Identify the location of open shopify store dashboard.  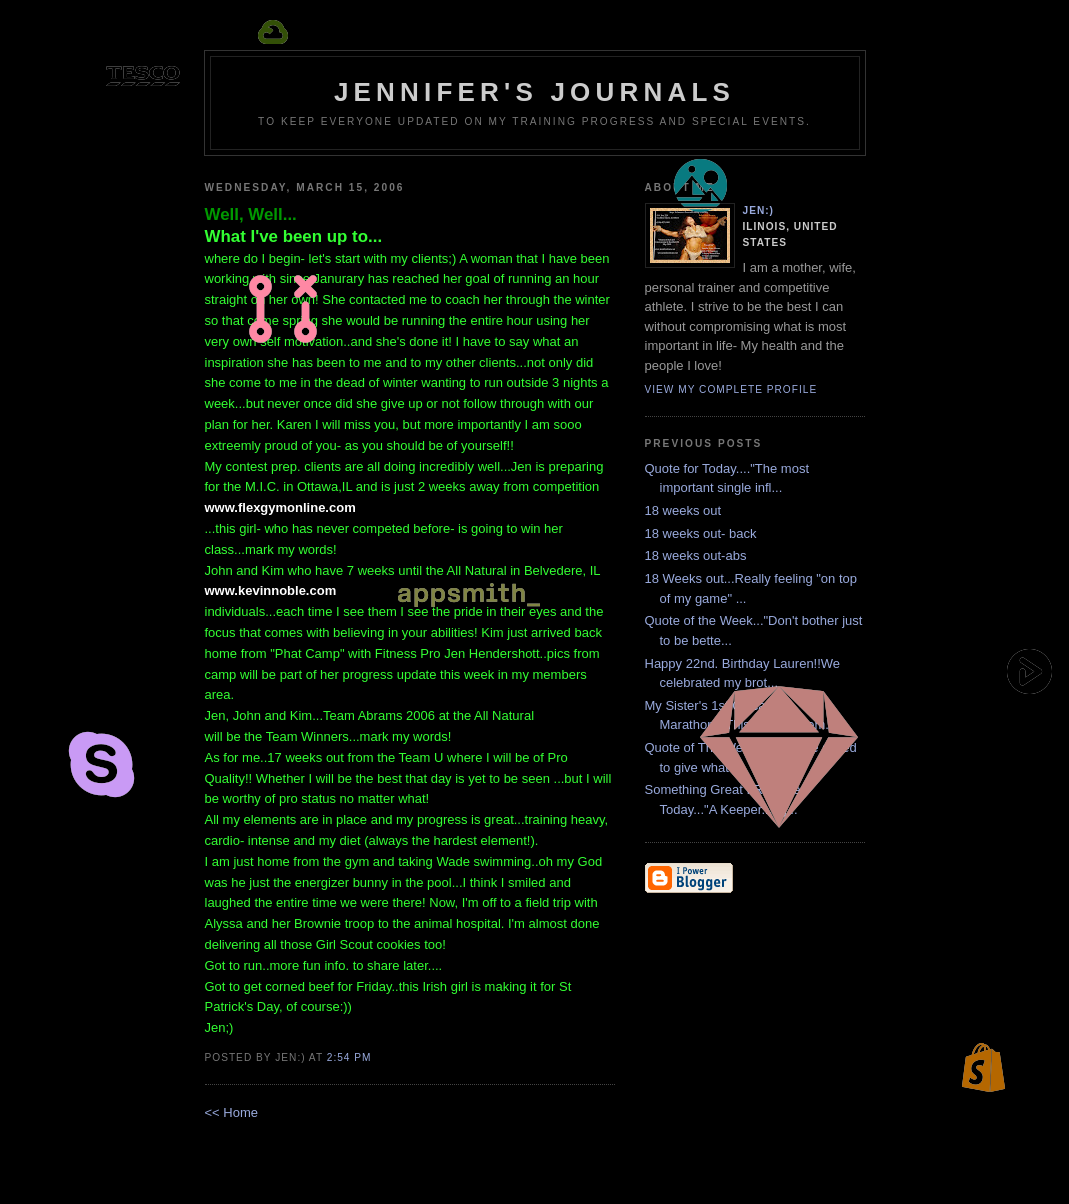
(983, 1067).